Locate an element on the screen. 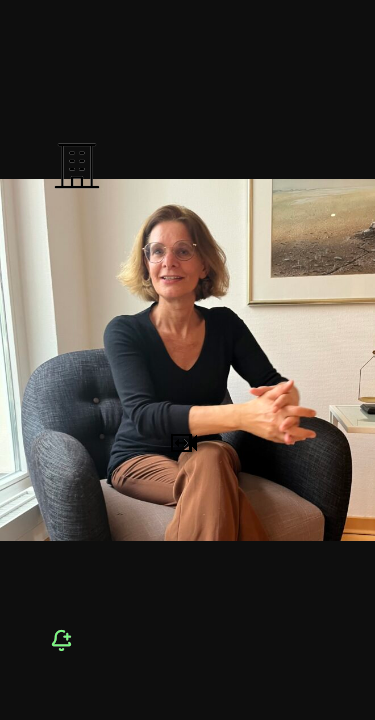  switch between front and rear camera during video is located at coordinates (184, 443).